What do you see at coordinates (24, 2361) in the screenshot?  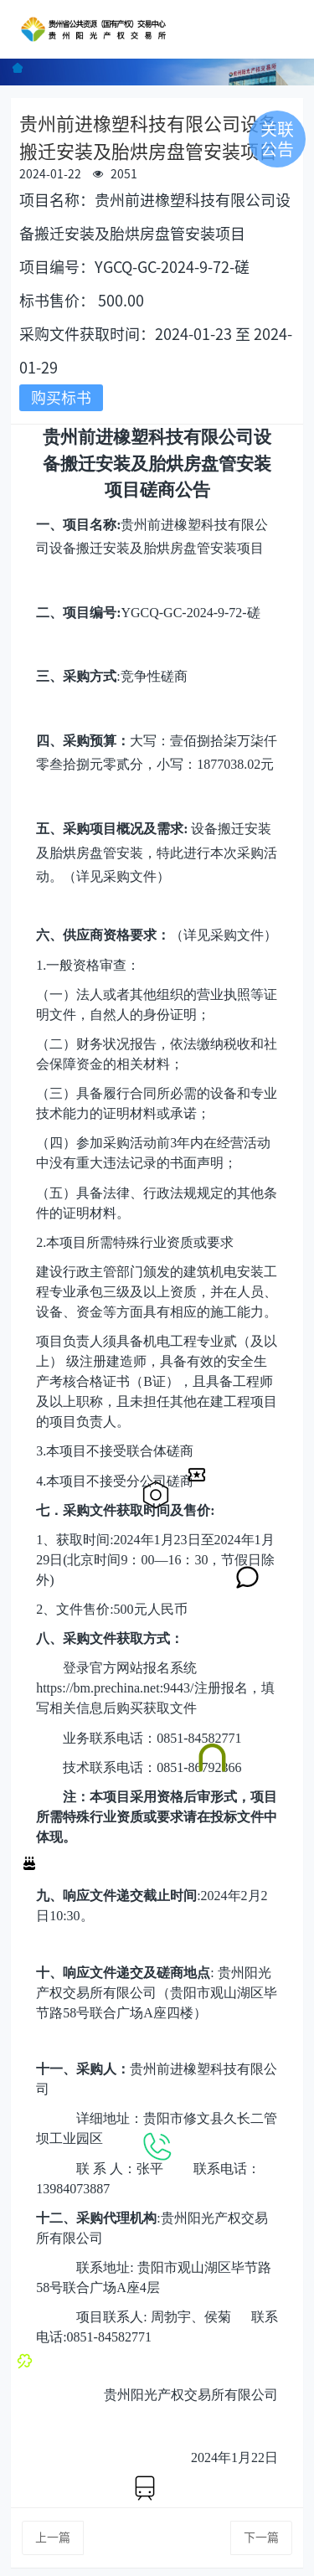 I see `indicates a michelin green star rating for sustainable restaurants` at bounding box center [24, 2361].